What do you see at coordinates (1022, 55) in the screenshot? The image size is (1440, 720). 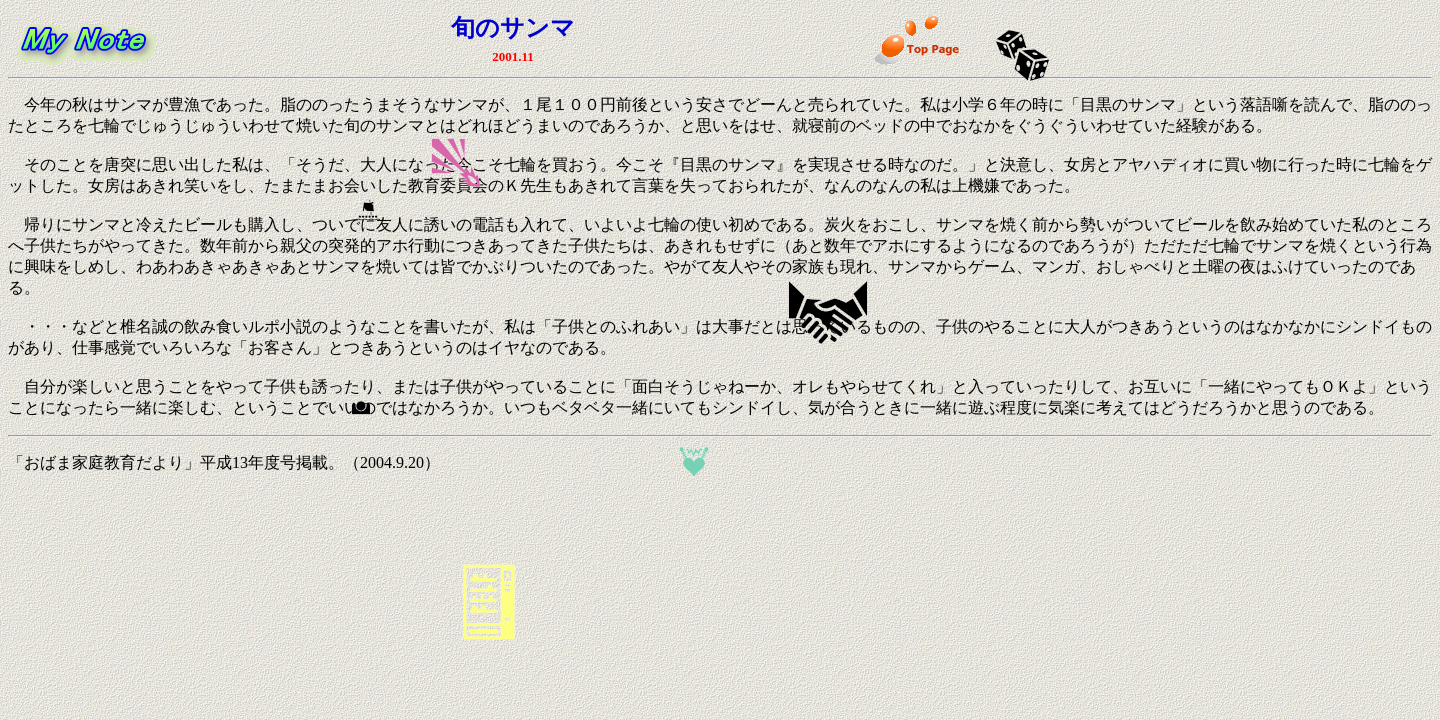 I see `roll the dice or randomize selection` at bounding box center [1022, 55].